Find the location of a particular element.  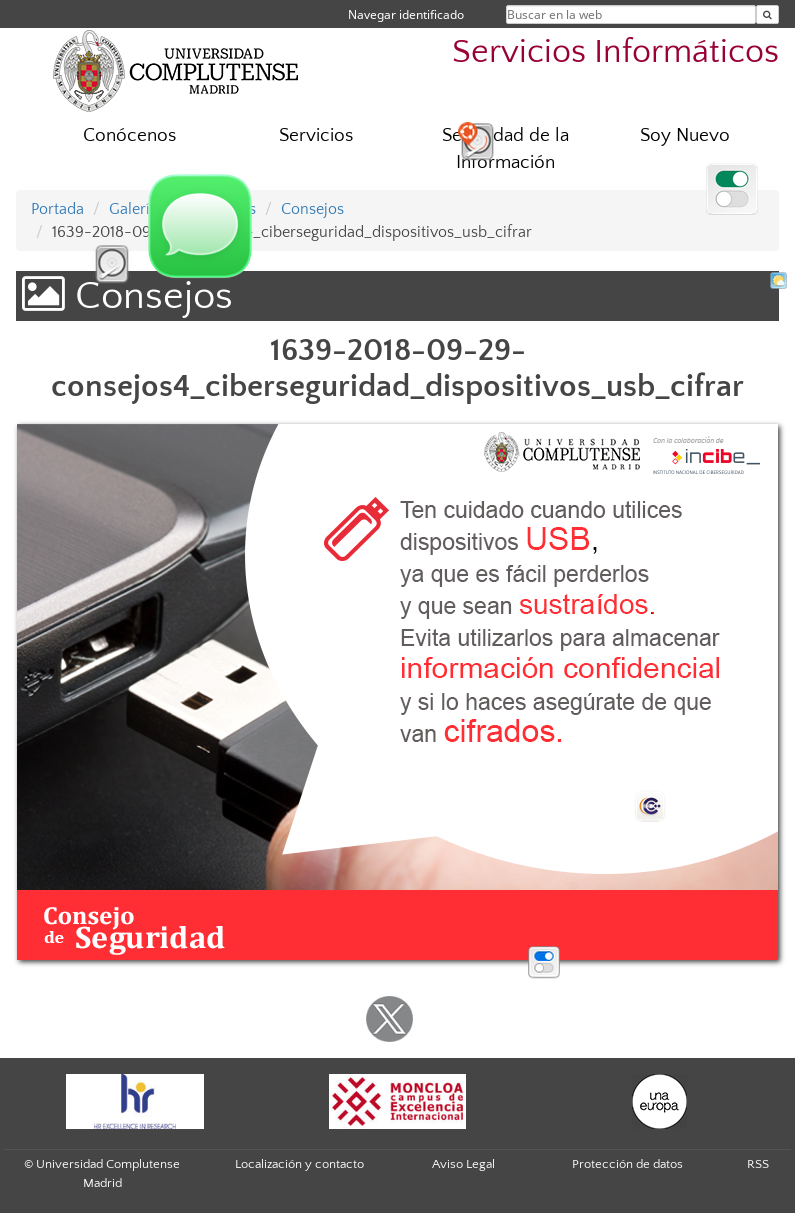

open gnome tweaks application is located at coordinates (544, 962).